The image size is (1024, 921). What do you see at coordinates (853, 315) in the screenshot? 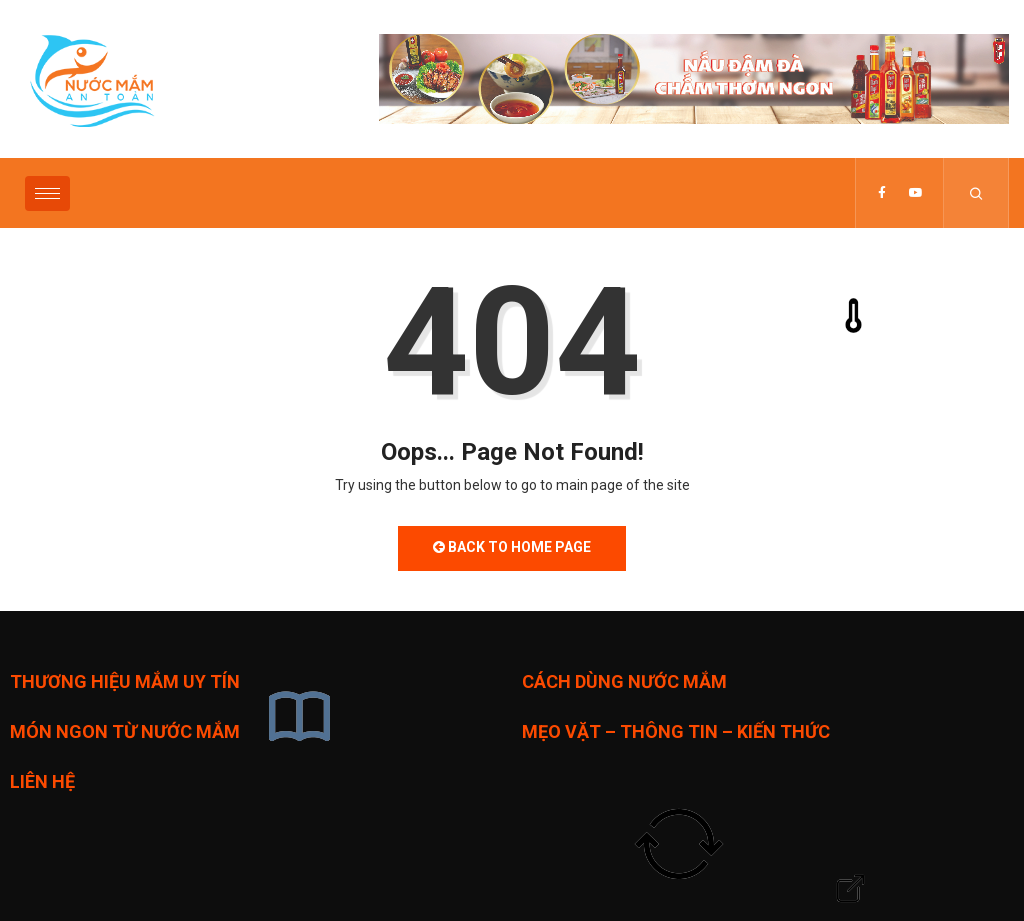
I see `view current temperature` at bounding box center [853, 315].